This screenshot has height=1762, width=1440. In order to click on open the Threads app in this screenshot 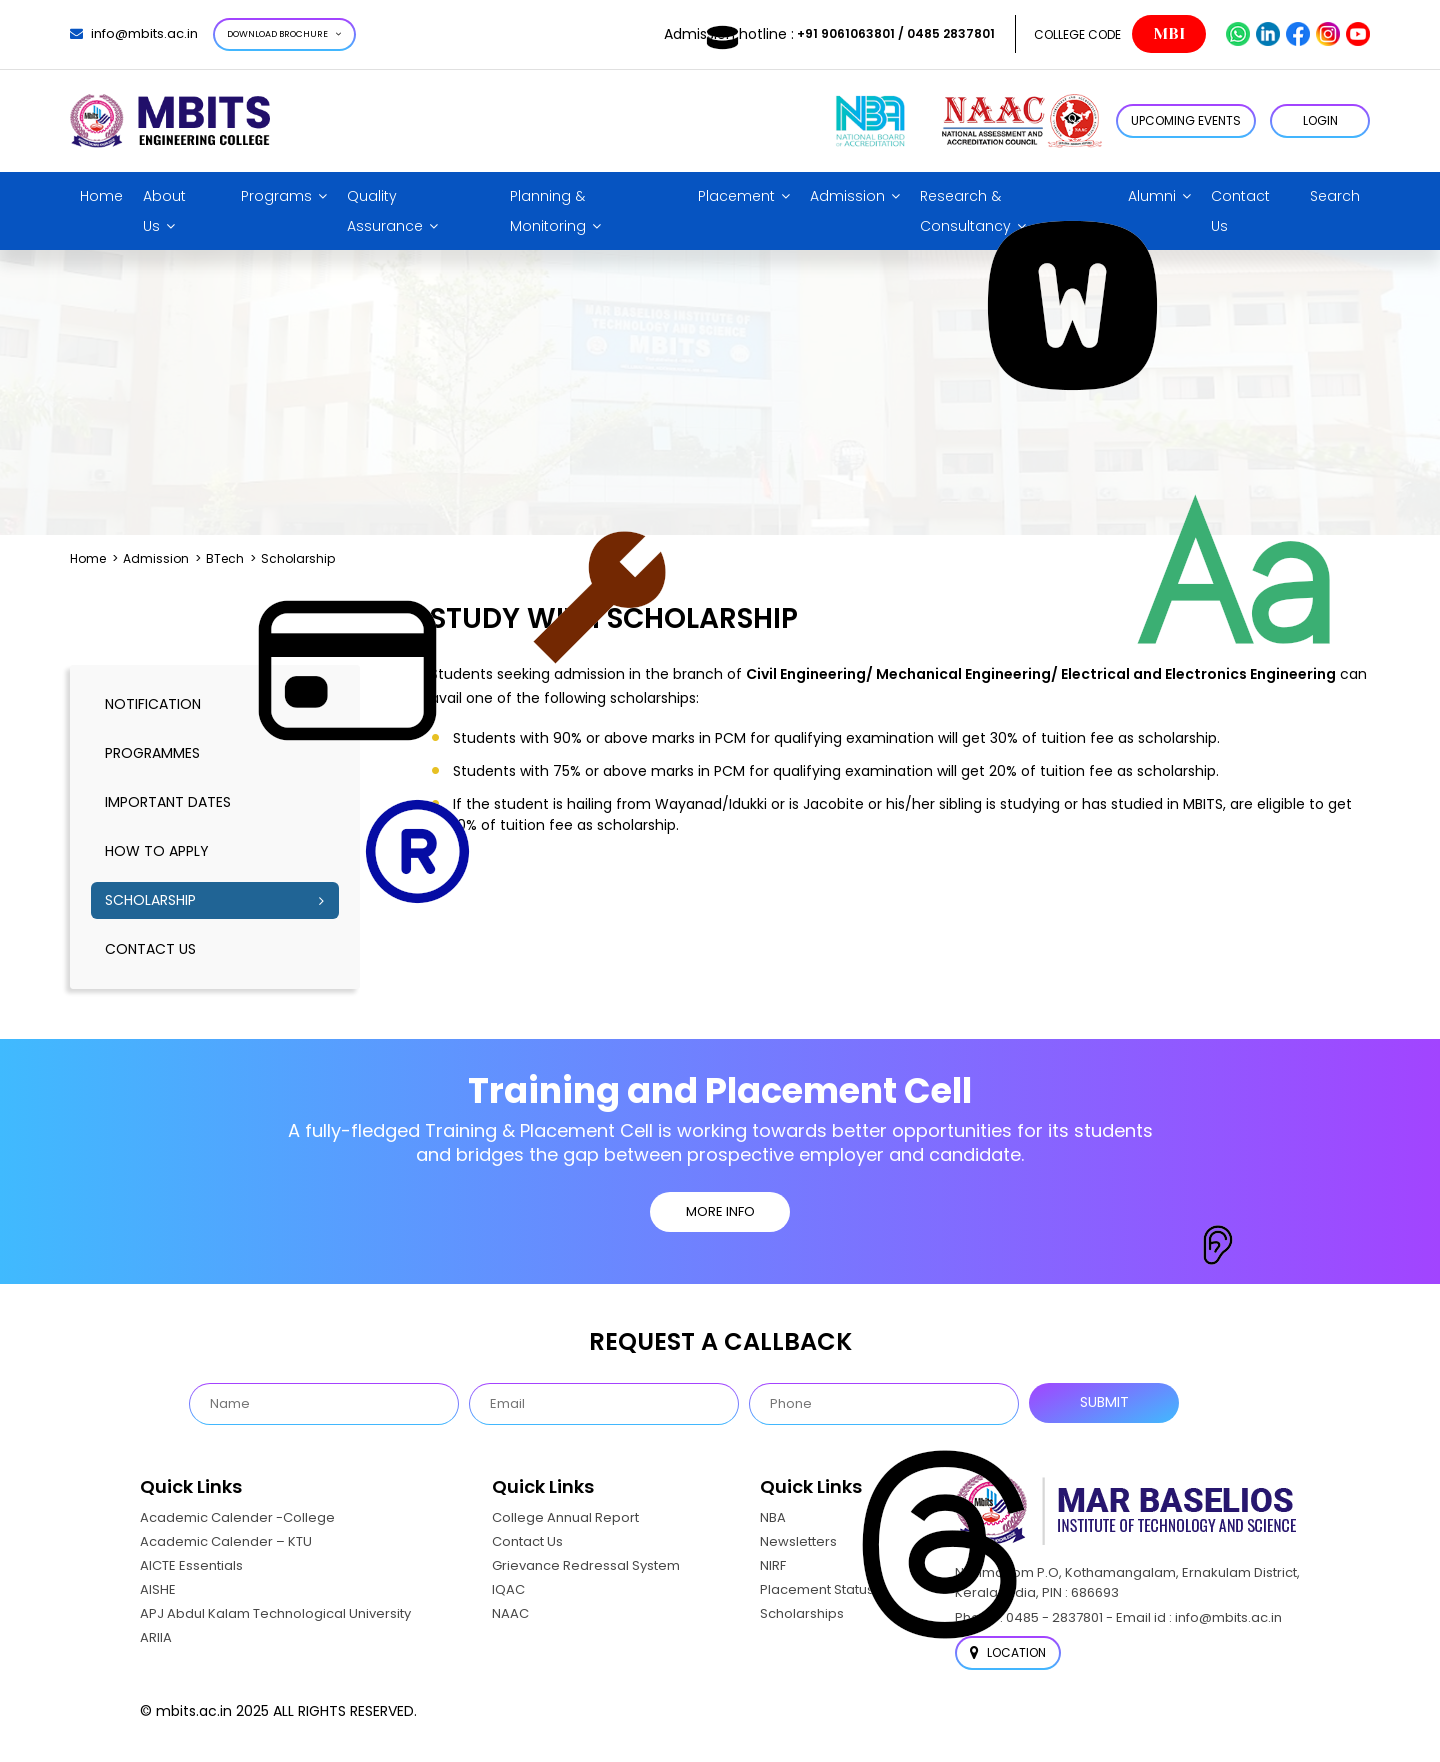, I will do `click(943, 1544)`.